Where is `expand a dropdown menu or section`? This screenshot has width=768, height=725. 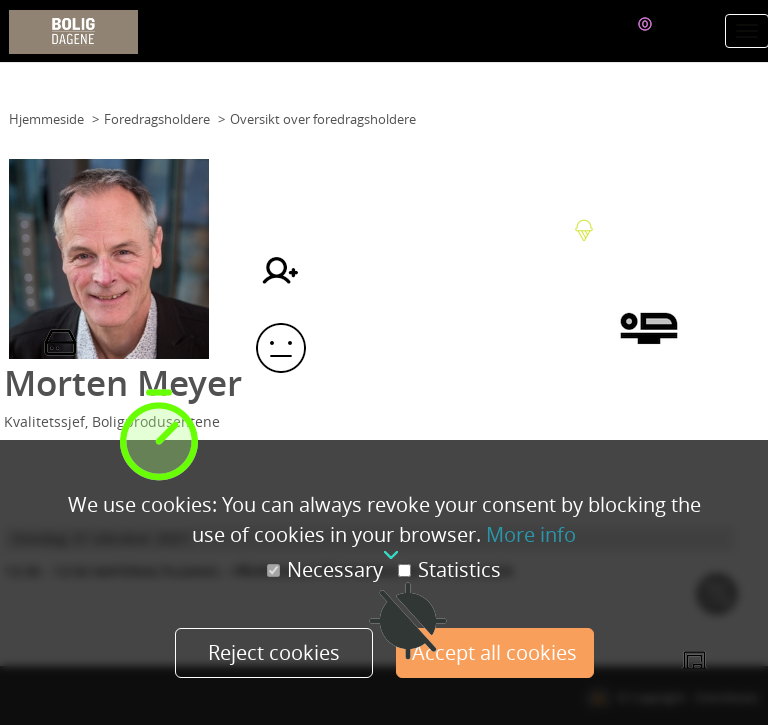 expand a dropdown menu or section is located at coordinates (391, 555).